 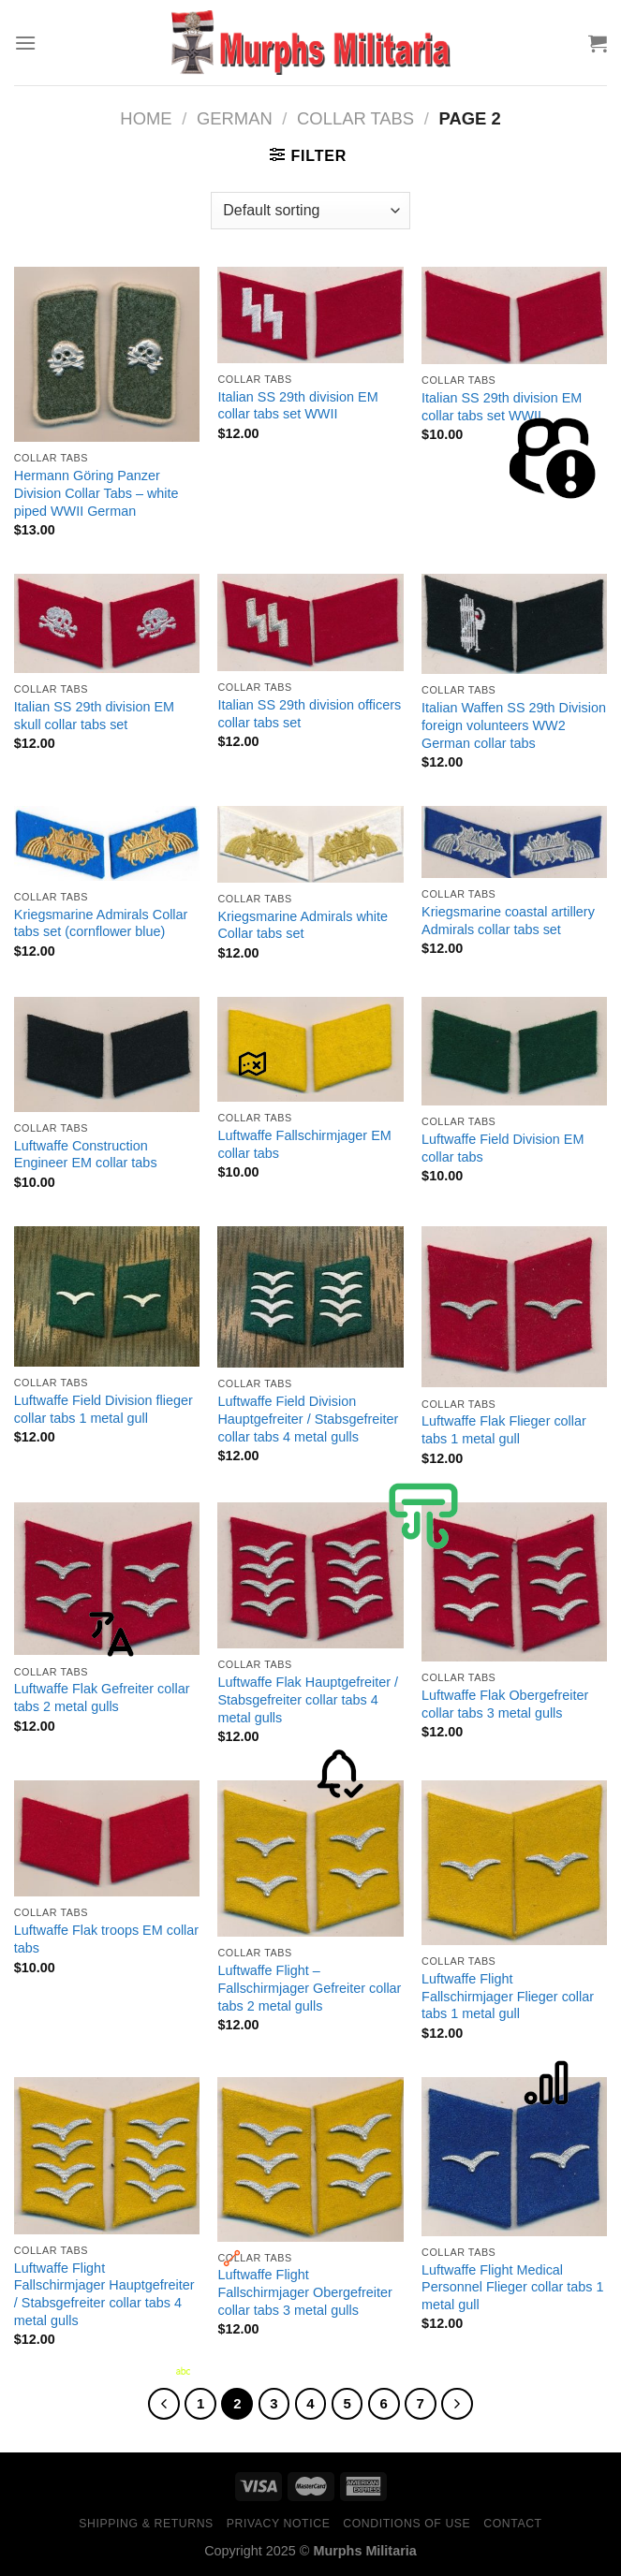 What do you see at coordinates (546, 2083) in the screenshot?
I see `open Google Analytics dashboard` at bounding box center [546, 2083].